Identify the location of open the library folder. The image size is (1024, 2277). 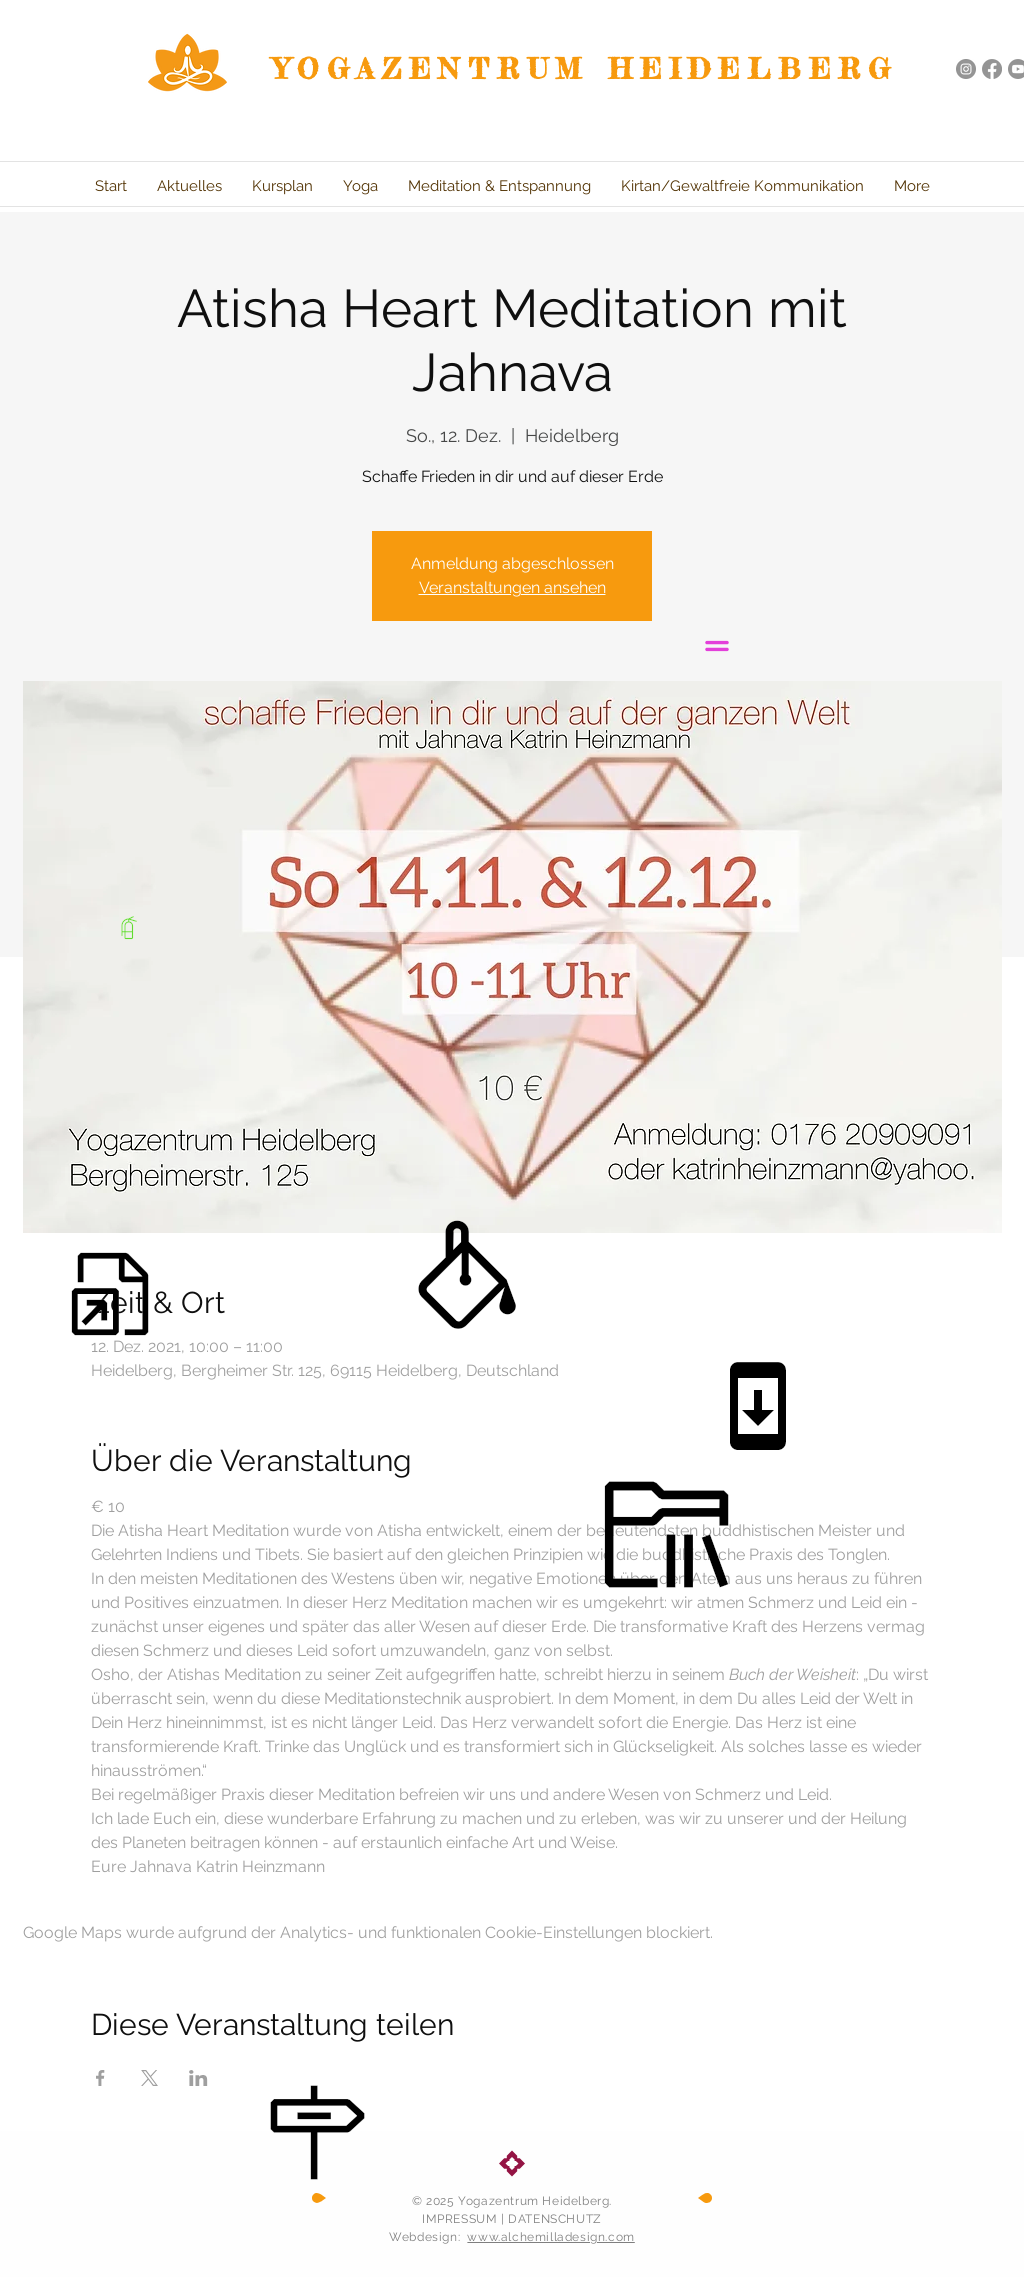
(666, 1534).